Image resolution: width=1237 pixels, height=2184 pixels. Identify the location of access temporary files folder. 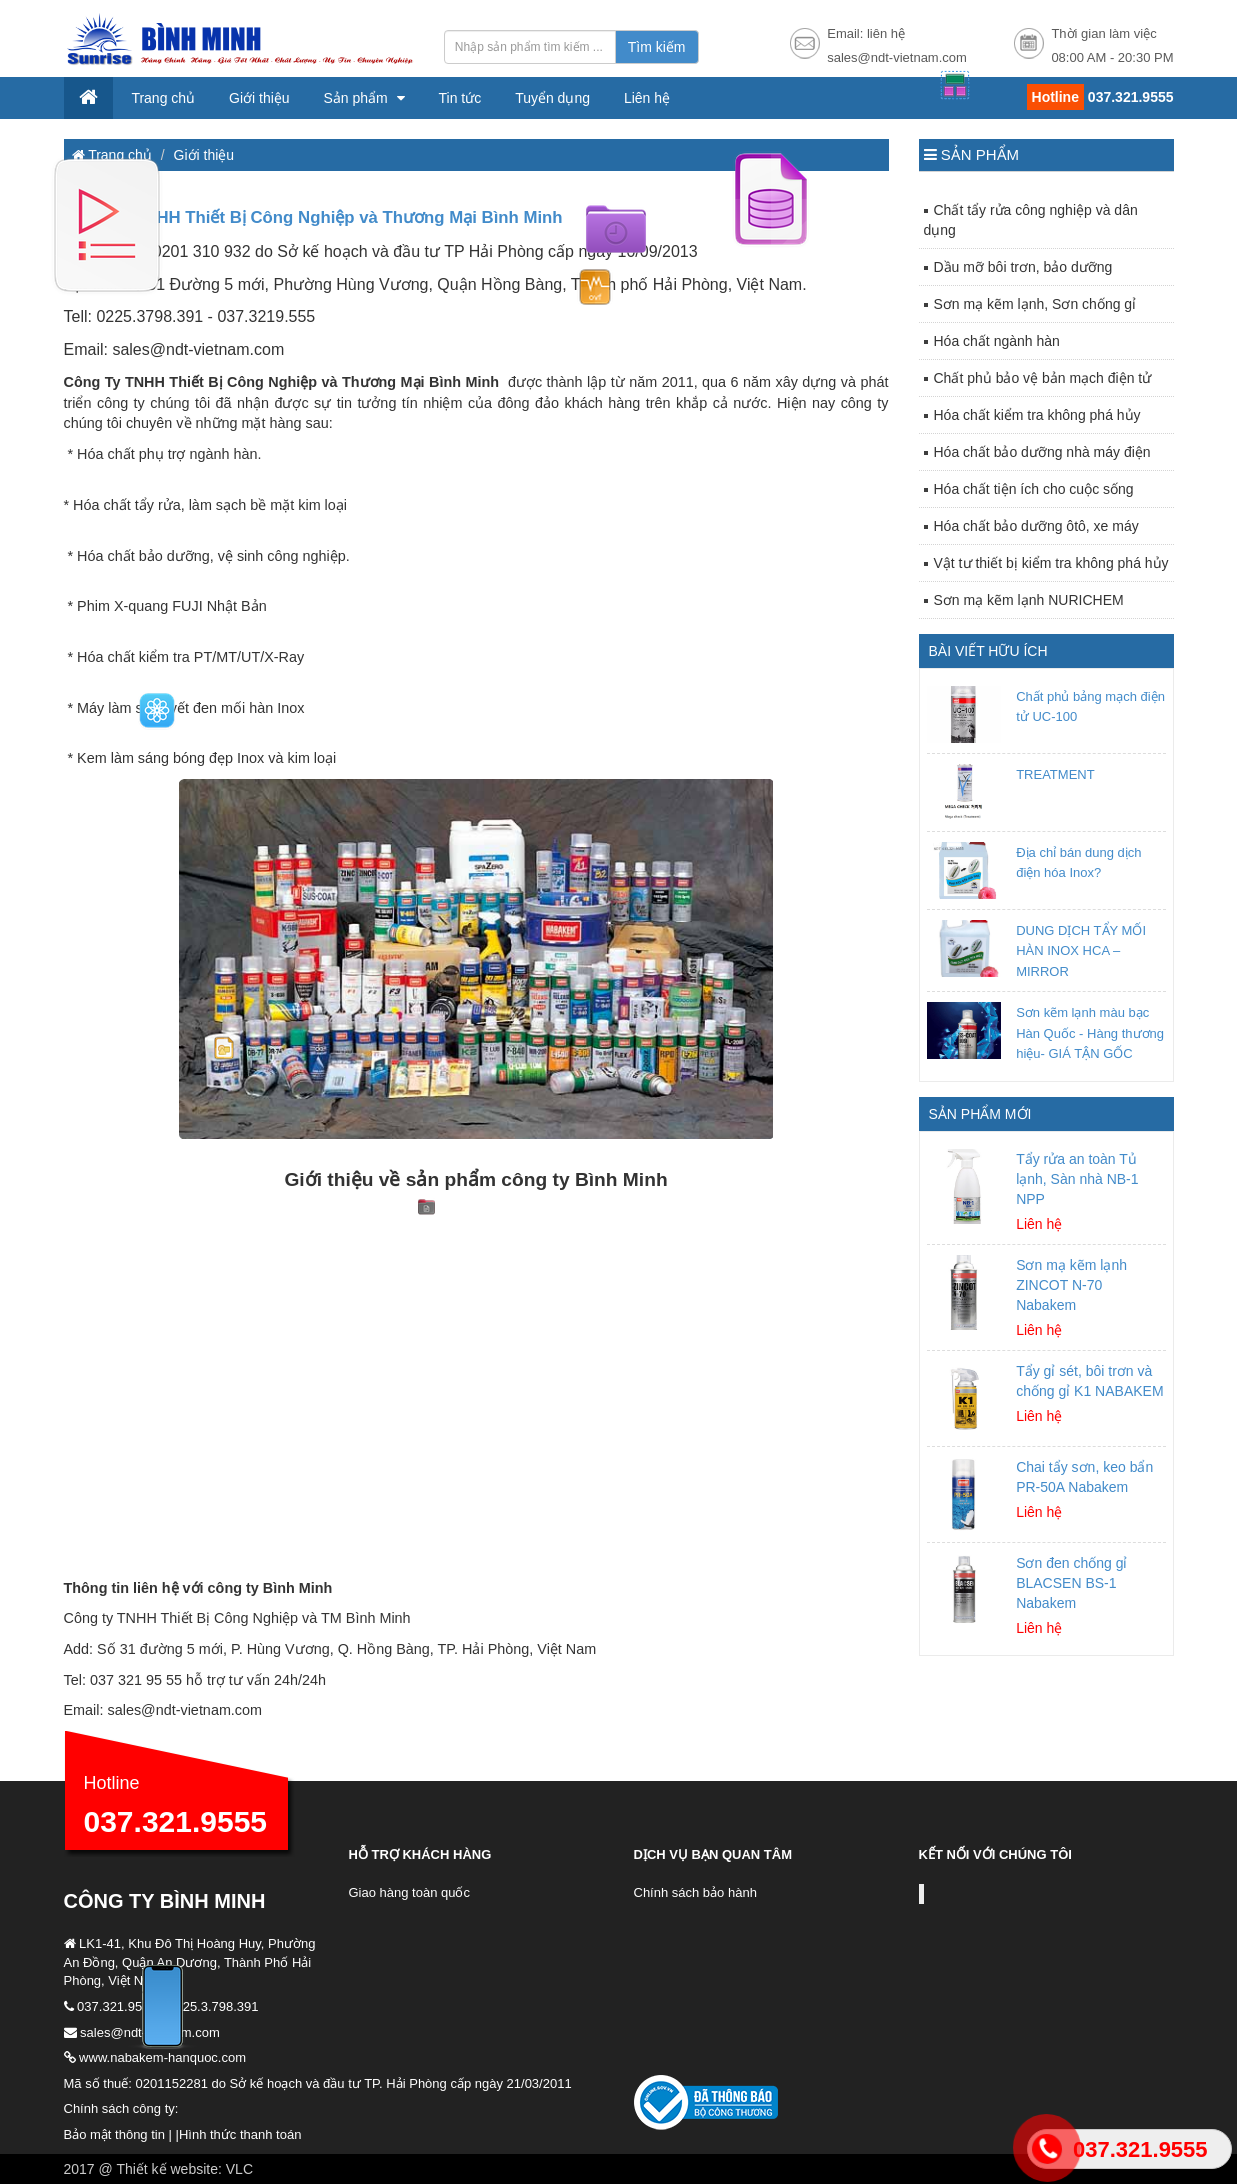
(616, 229).